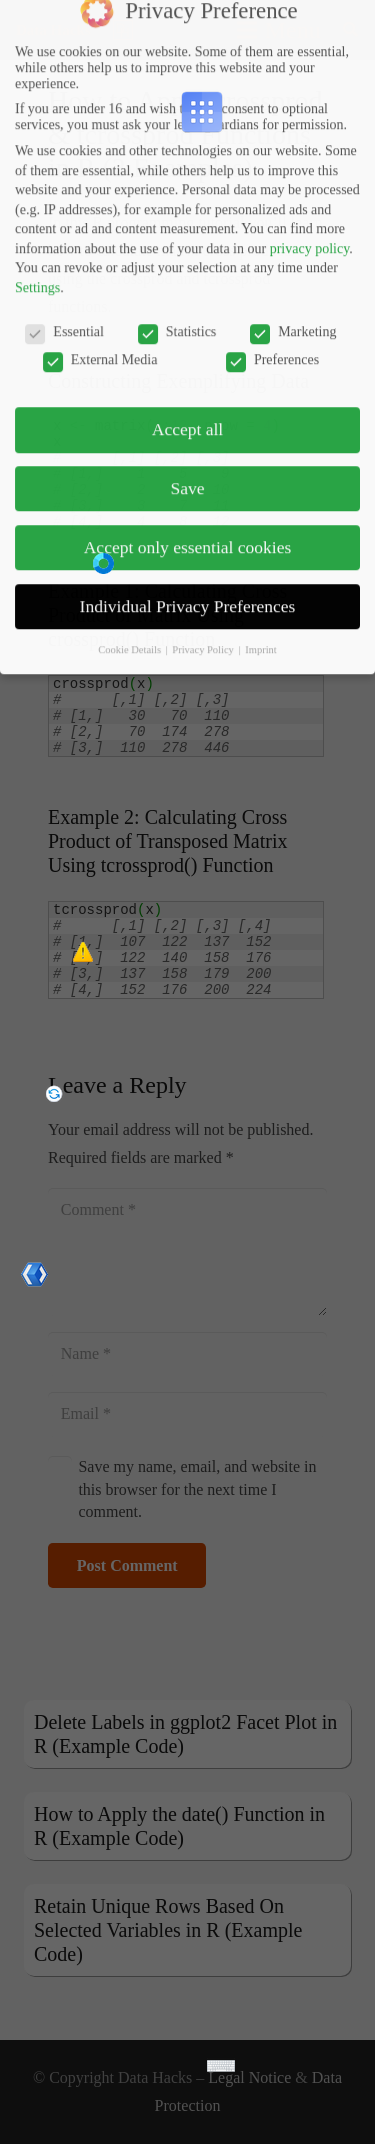 The image size is (375, 2144). Describe the element at coordinates (63, 1085) in the screenshot. I see `indicates content is syncing or refreshing` at that location.